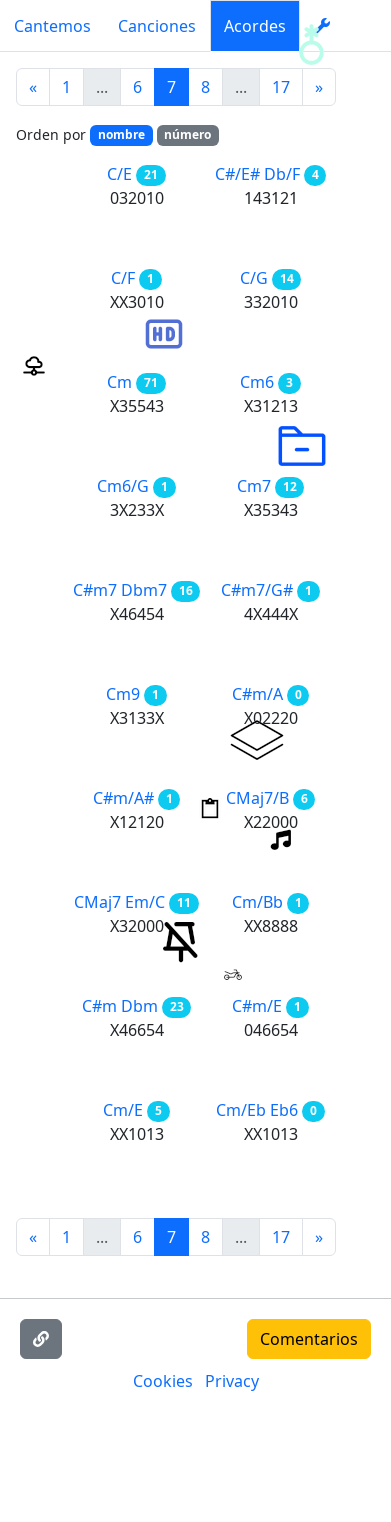 The image size is (391, 1522). What do you see at coordinates (164, 334) in the screenshot?
I see `indicates high definition video quality` at bounding box center [164, 334].